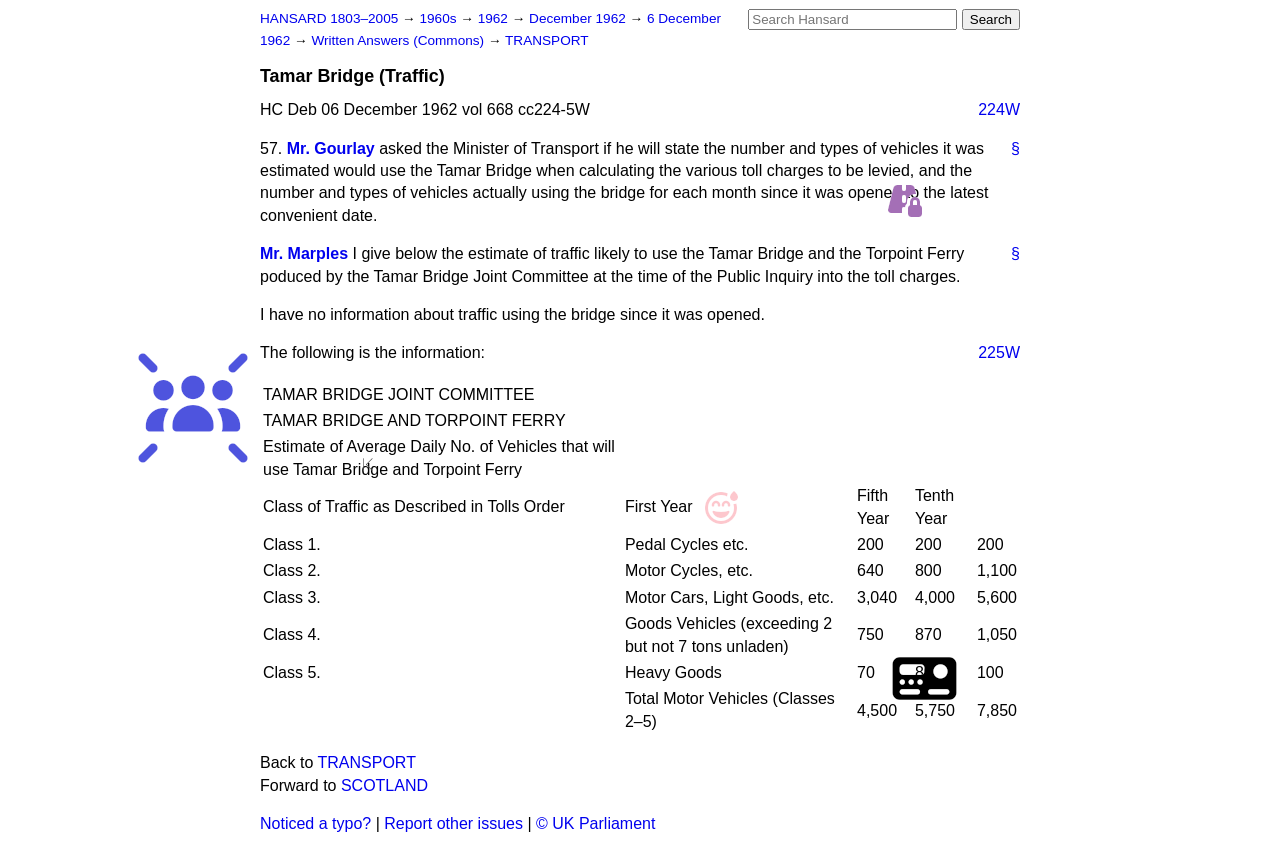 The height and width of the screenshot is (851, 1280). I want to click on view active or highlighted team members, so click(193, 408).